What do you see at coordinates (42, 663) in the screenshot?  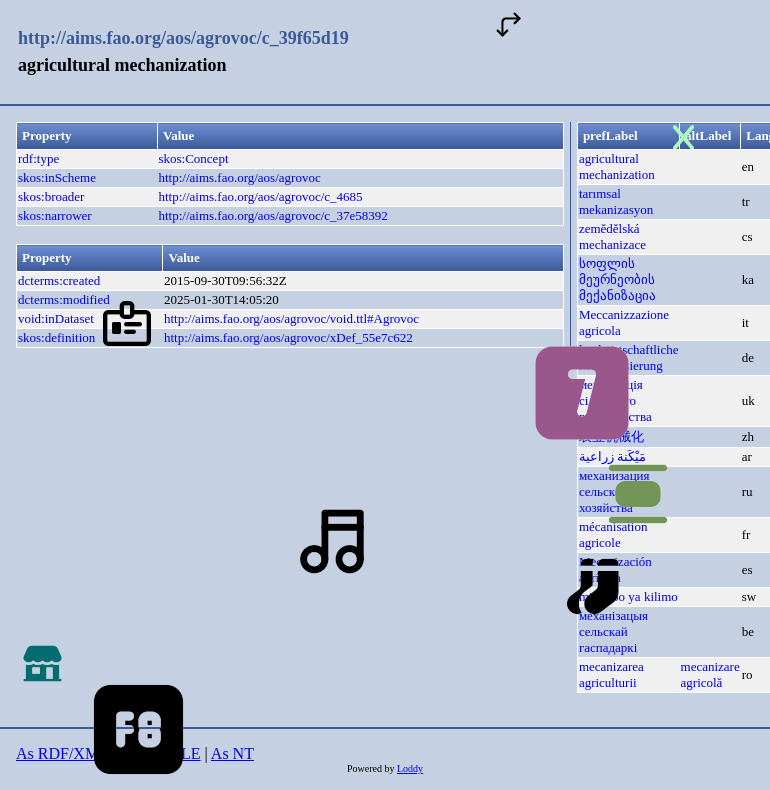 I see `access the online store or shop` at bounding box center [42, 663].